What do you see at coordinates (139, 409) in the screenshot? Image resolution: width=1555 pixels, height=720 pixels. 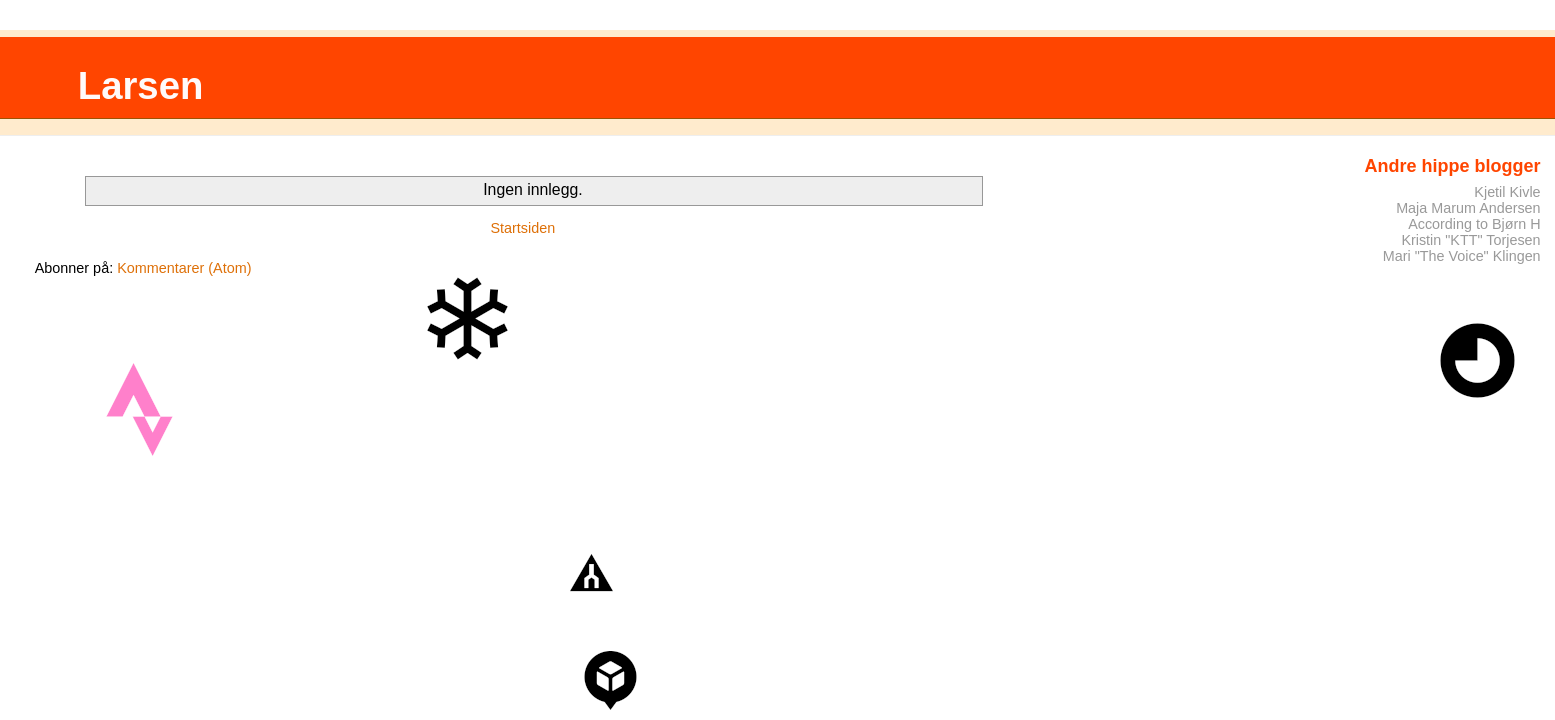 I see `open the Strava app` at bounding box center [139, 409].